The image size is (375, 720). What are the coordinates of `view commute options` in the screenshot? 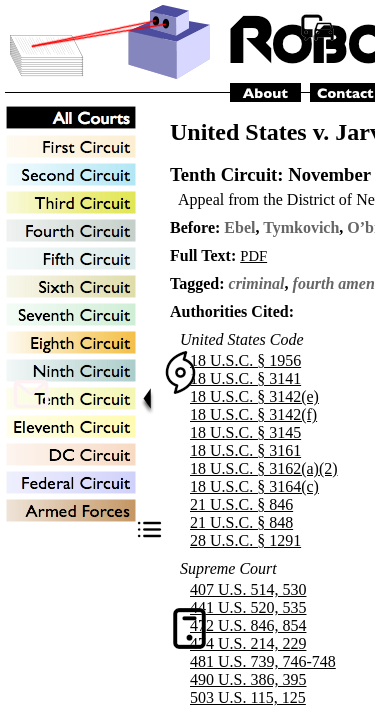 It's located at (317, 27).